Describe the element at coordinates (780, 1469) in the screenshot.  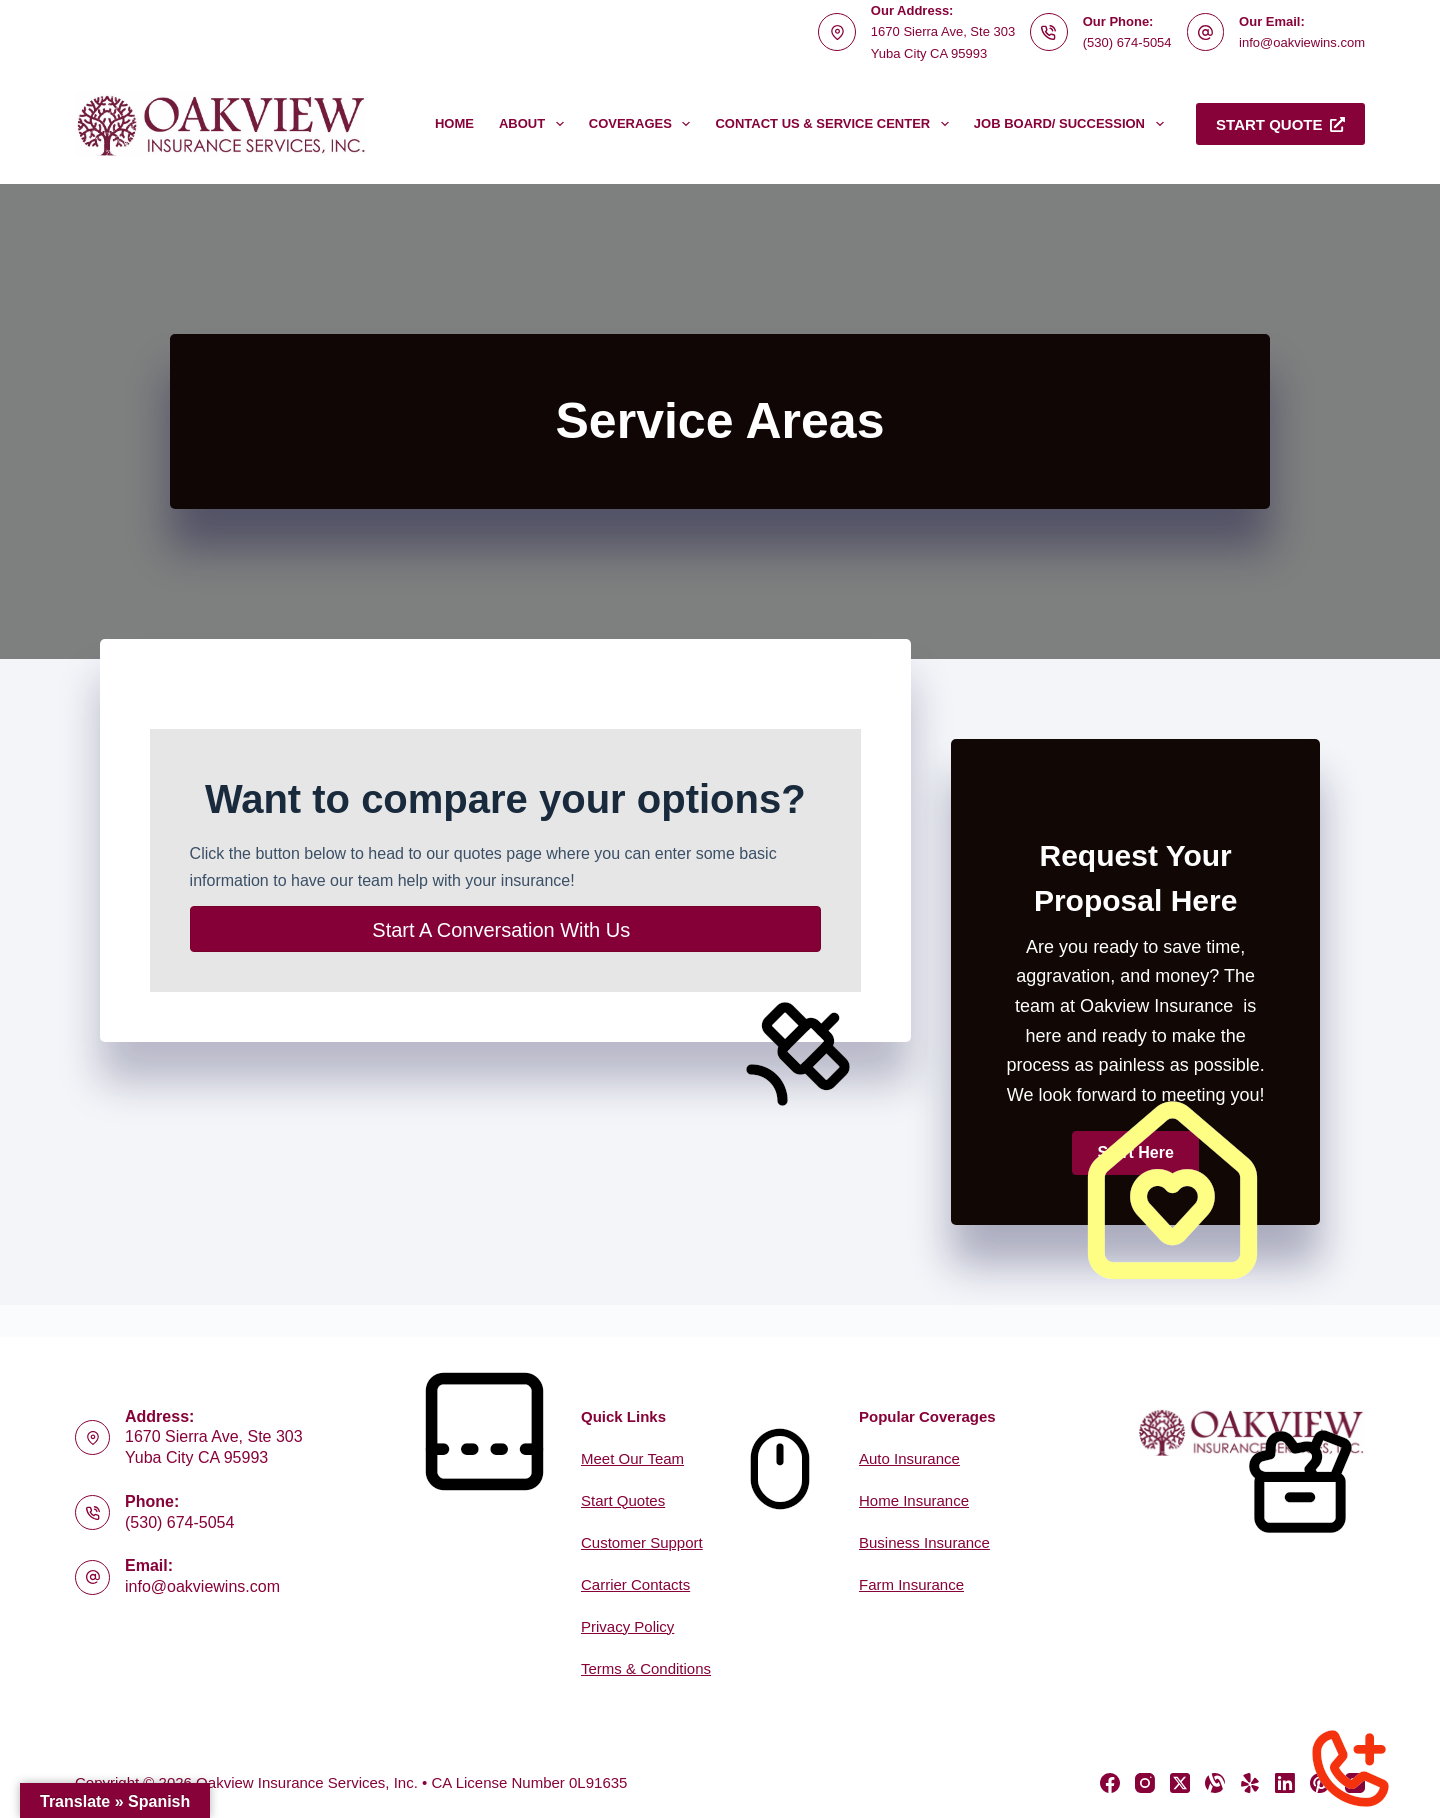
I see `adjust mouse or pointer settings` at that location.